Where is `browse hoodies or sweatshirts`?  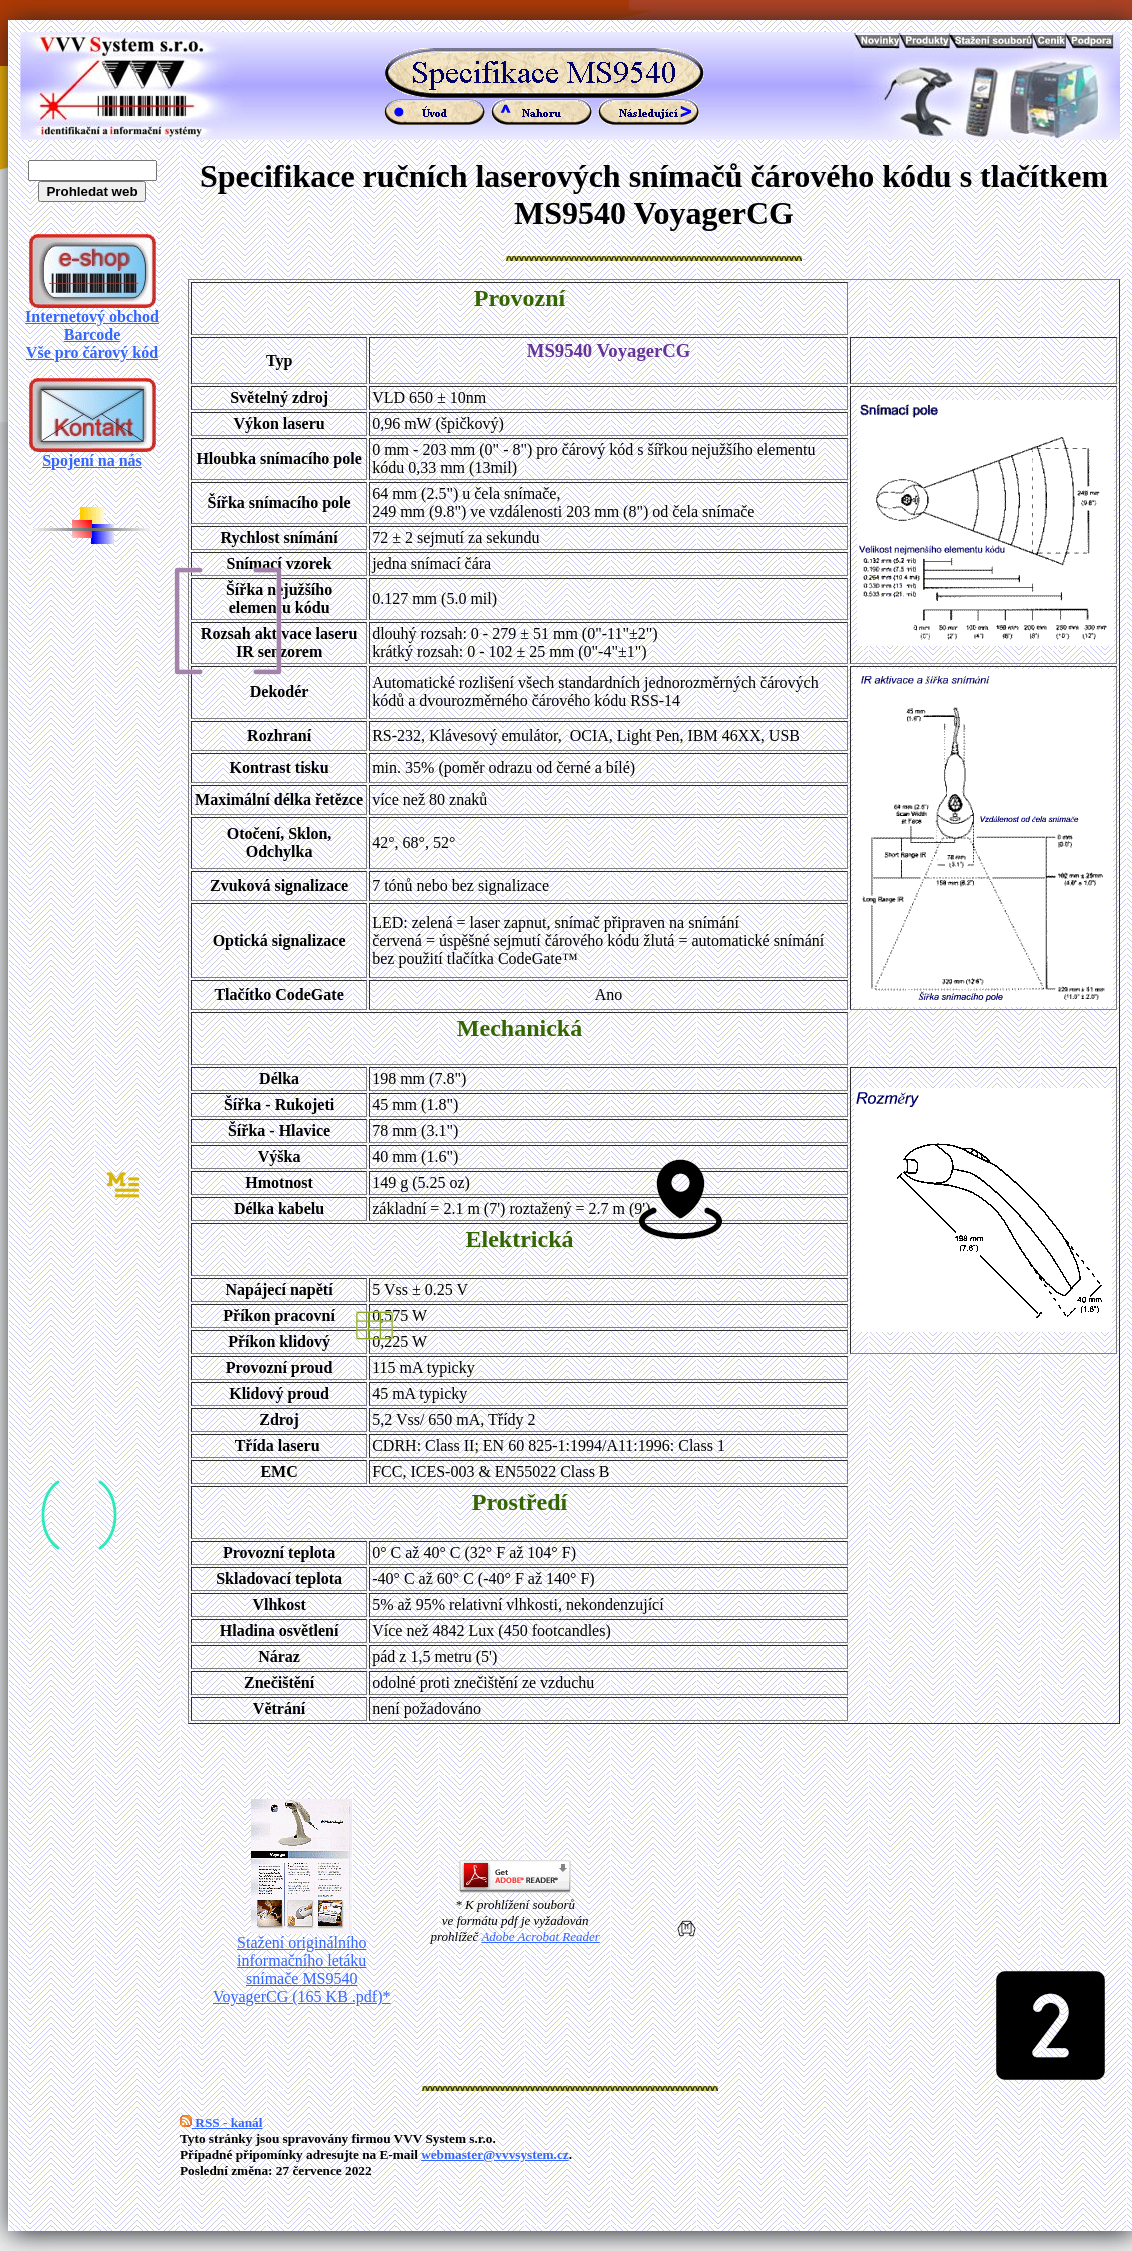
browse hoodies or sweatshirts is located at coordinates (686, 1928).